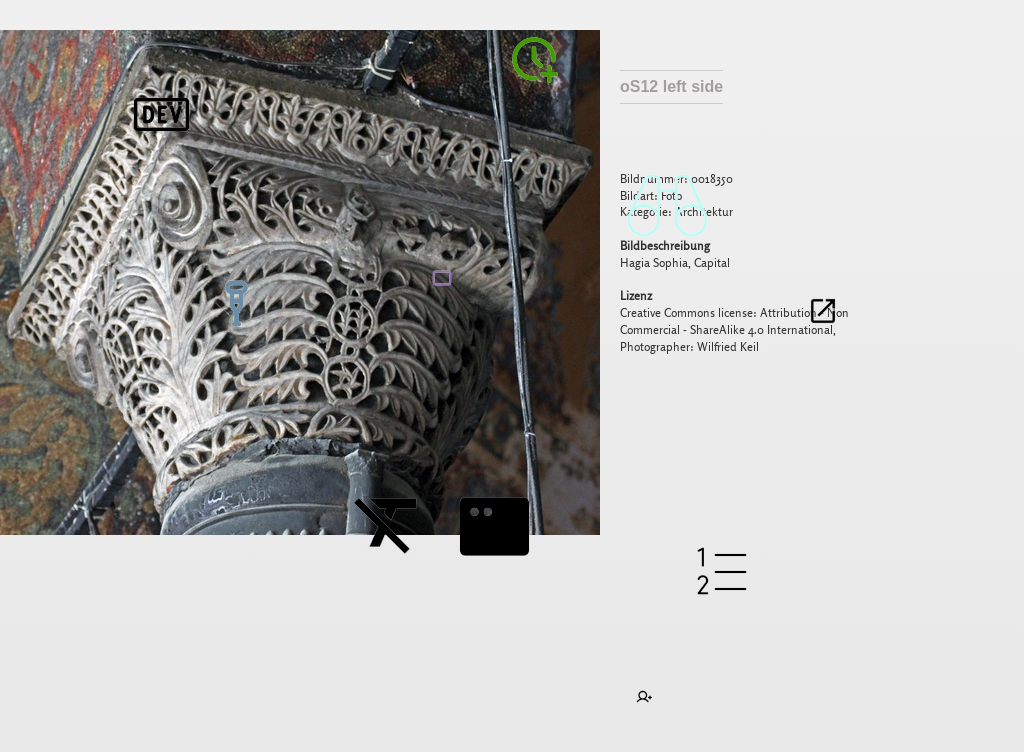 The width and height of the screenshot is (1024, 752). I want to click on open application window, so click(494, 526).